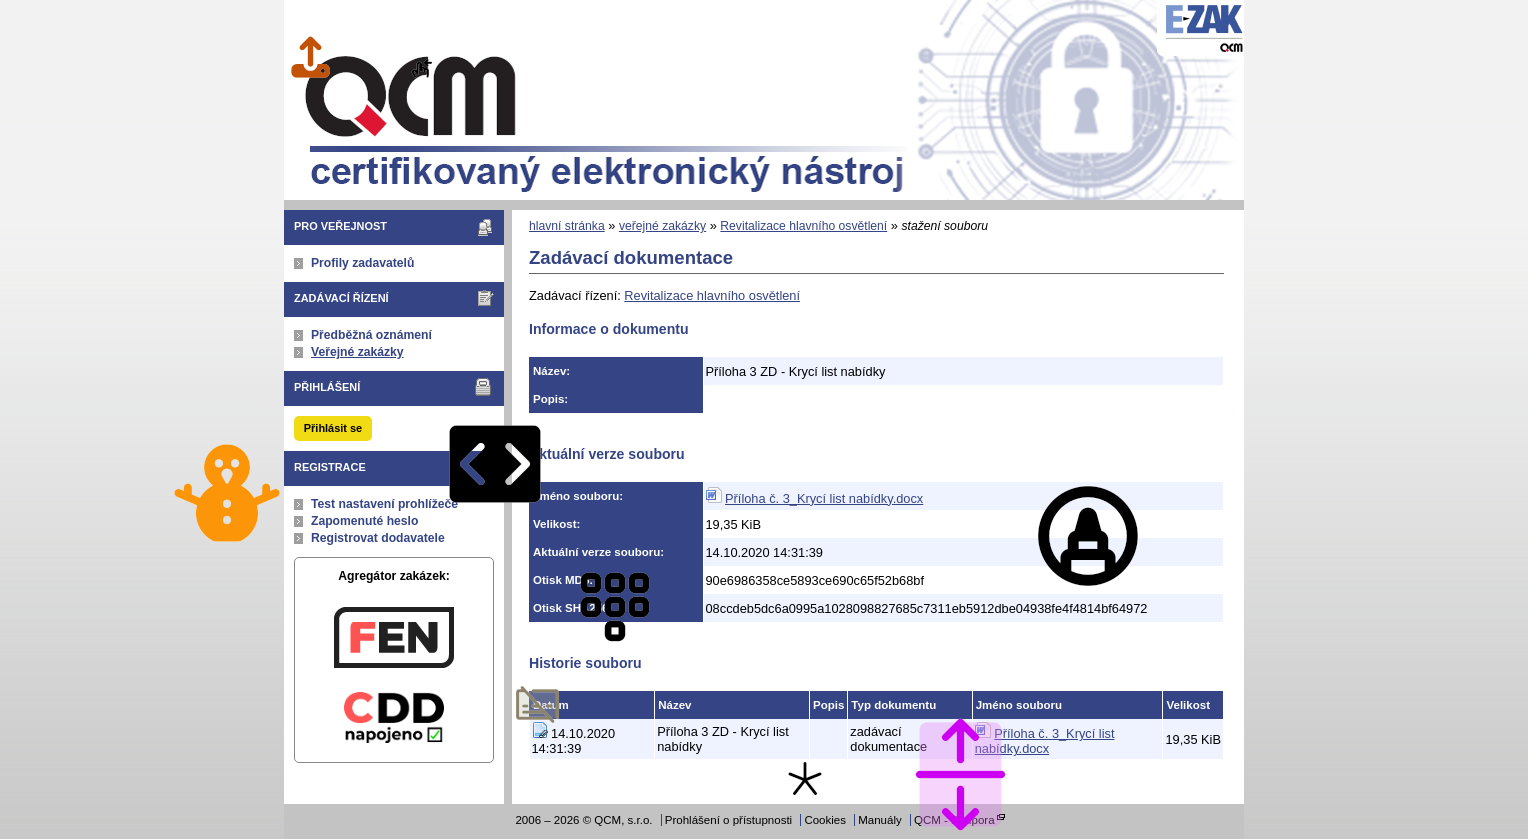 Image resolution: width=1528 pixels, height=839 pixels. I want to click on swipe left to continue or dismiss, so click(421, 69).